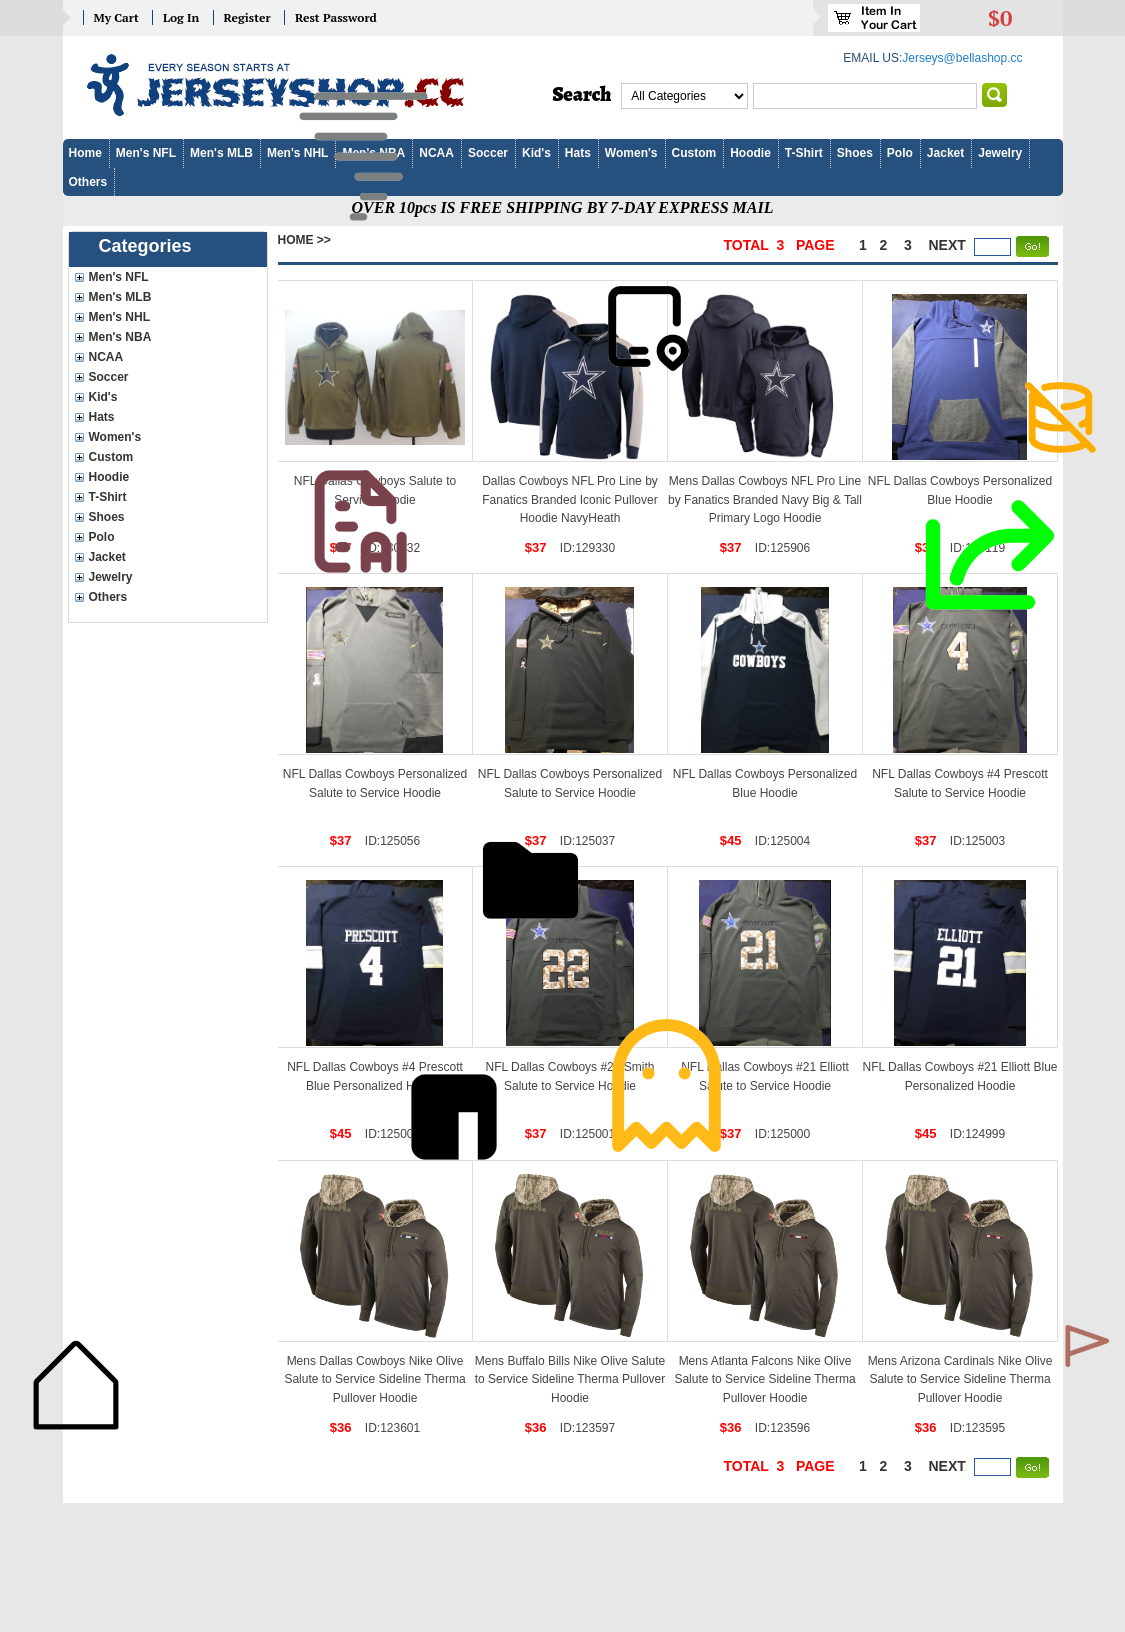 The height and width of the screenshot is (1632, 1125). What do you see at coordinates (530, 878) in the screenshot?
I see `open a folder to view its contents` at bounding box center [530, 878].